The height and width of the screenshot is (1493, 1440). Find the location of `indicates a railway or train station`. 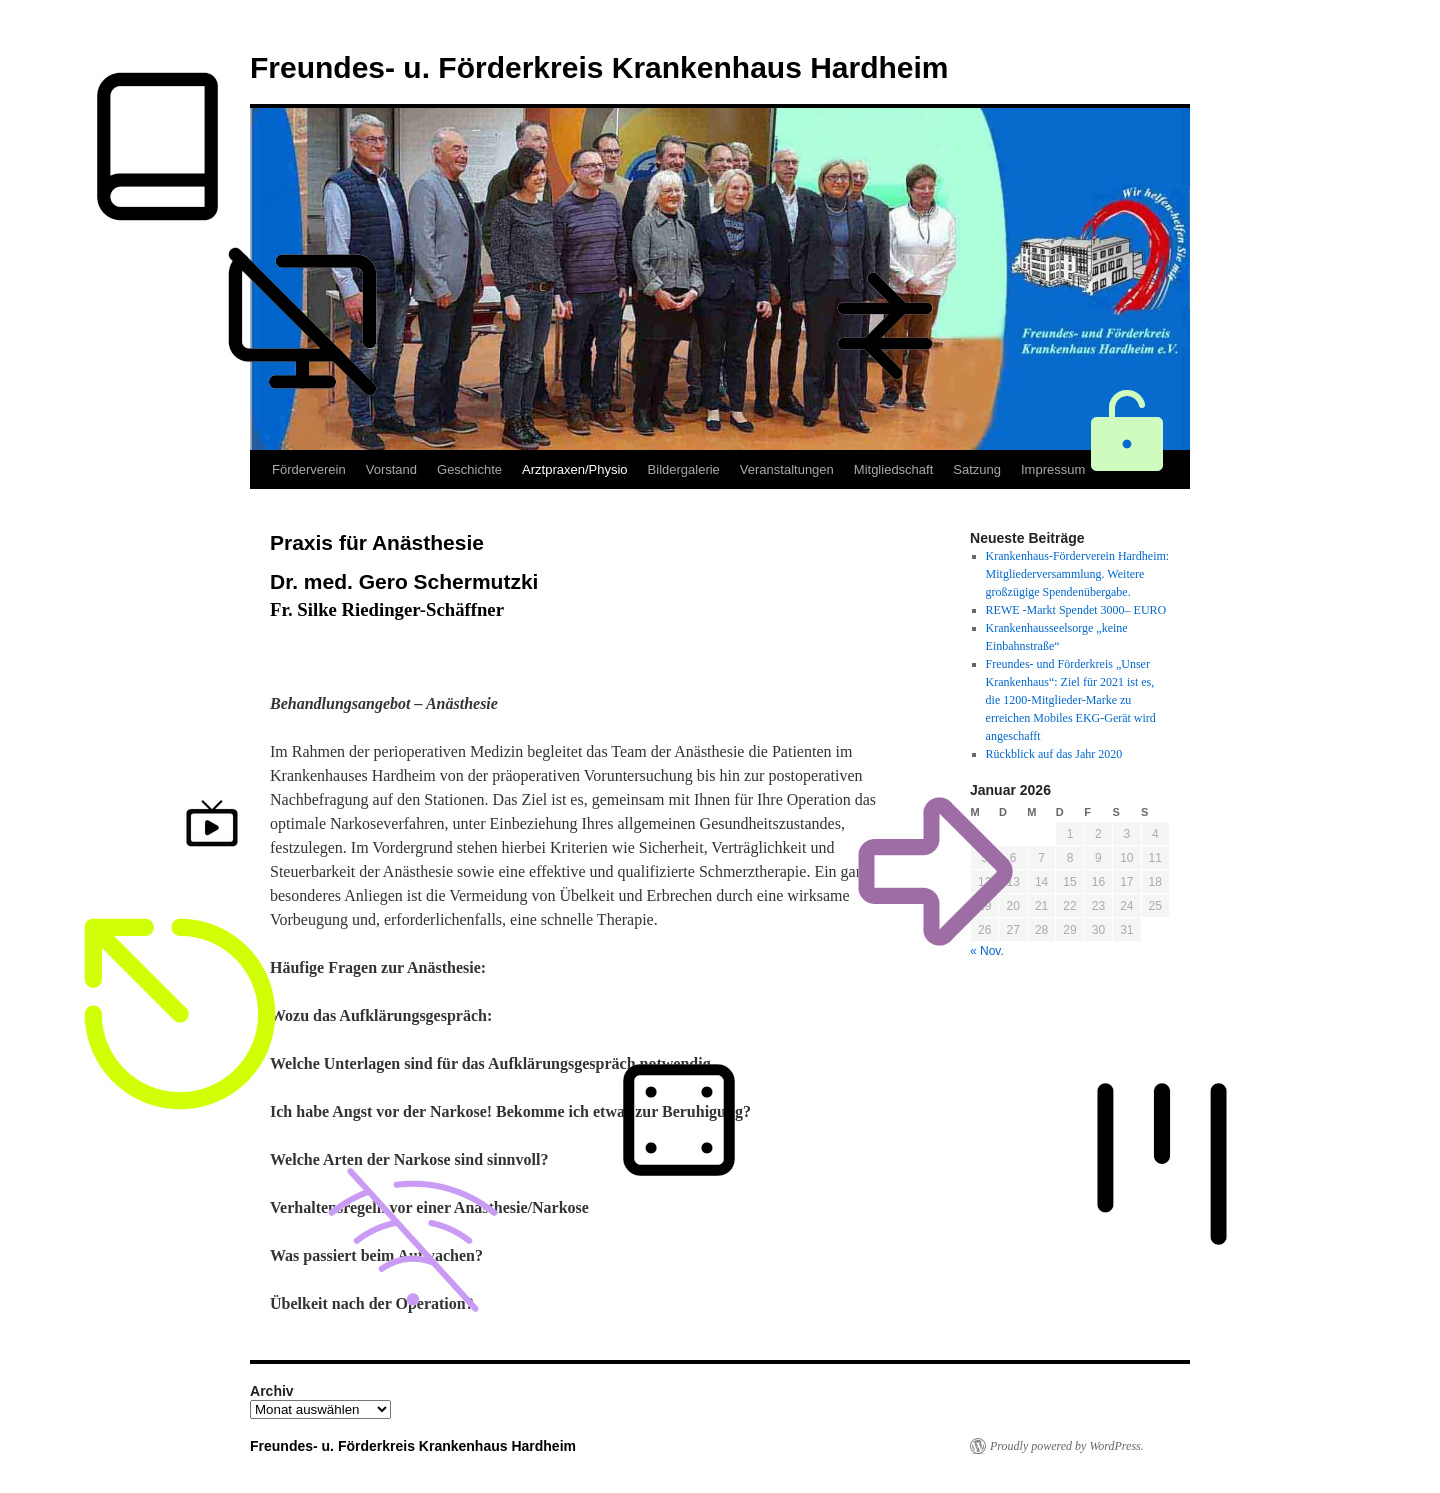

indicates a railway or train station is located at coordinates (885, 326).